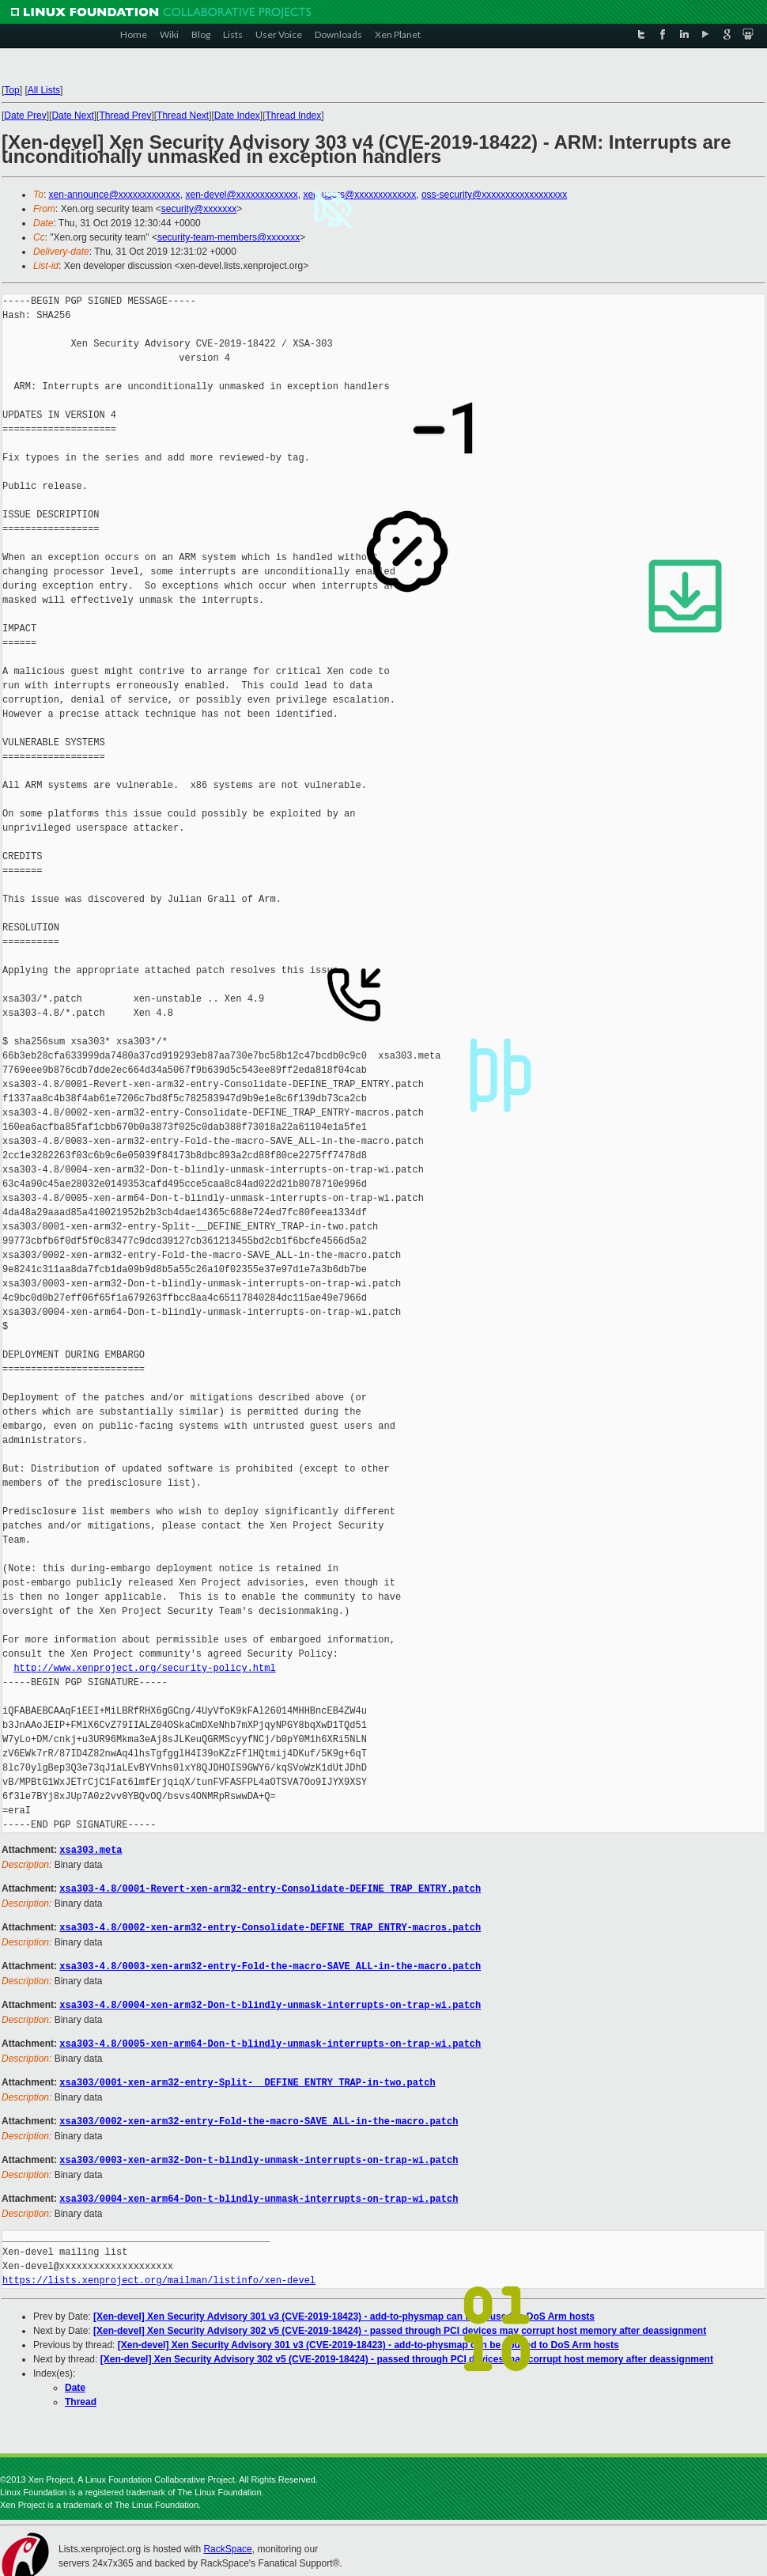 Image resolution: width=767 pixels, height=2576 pixels. Describe the element at coordinates (407, 551) in the screenshot. I see `view available discounts or promotions` at that location.